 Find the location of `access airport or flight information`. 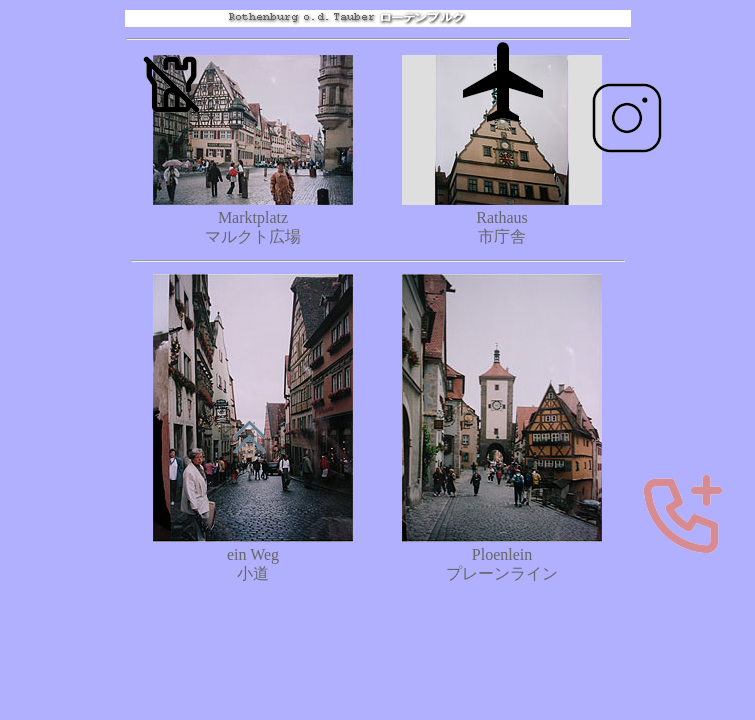

access airport or flight information is located at coordinates (503, 82).